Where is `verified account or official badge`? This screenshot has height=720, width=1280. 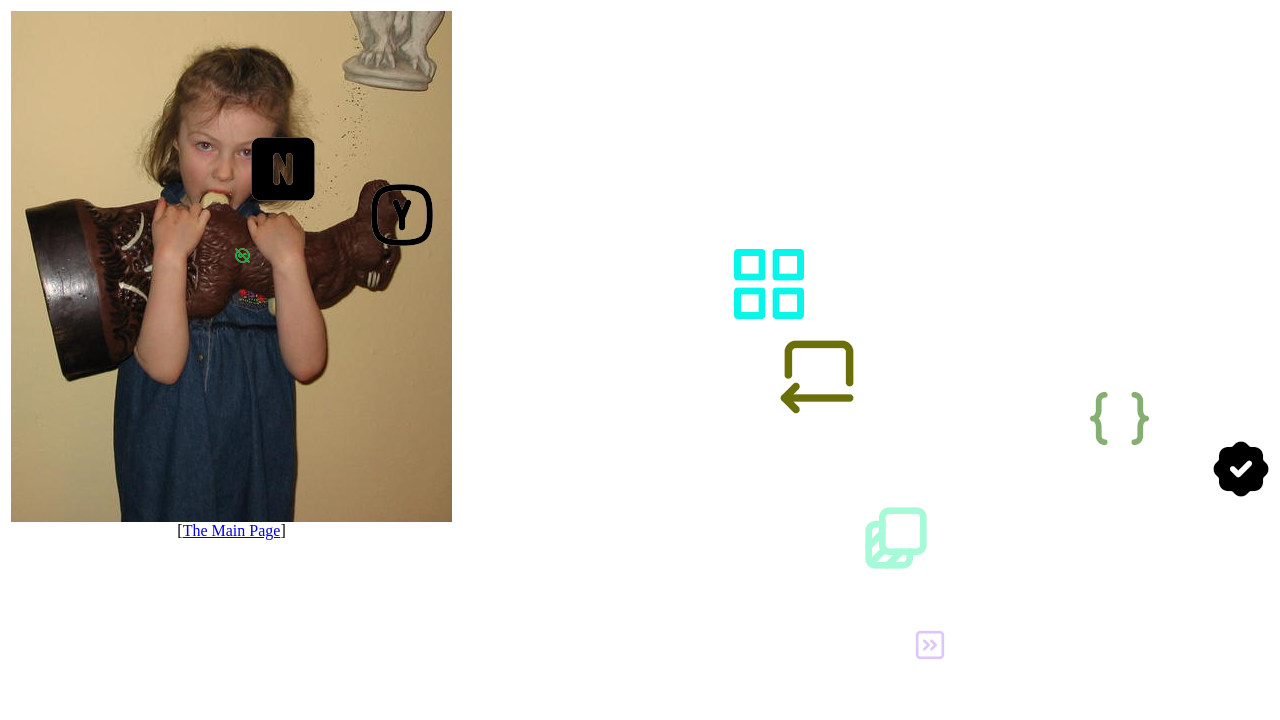
verified account or official badge is located at coordinates (1241, 469).